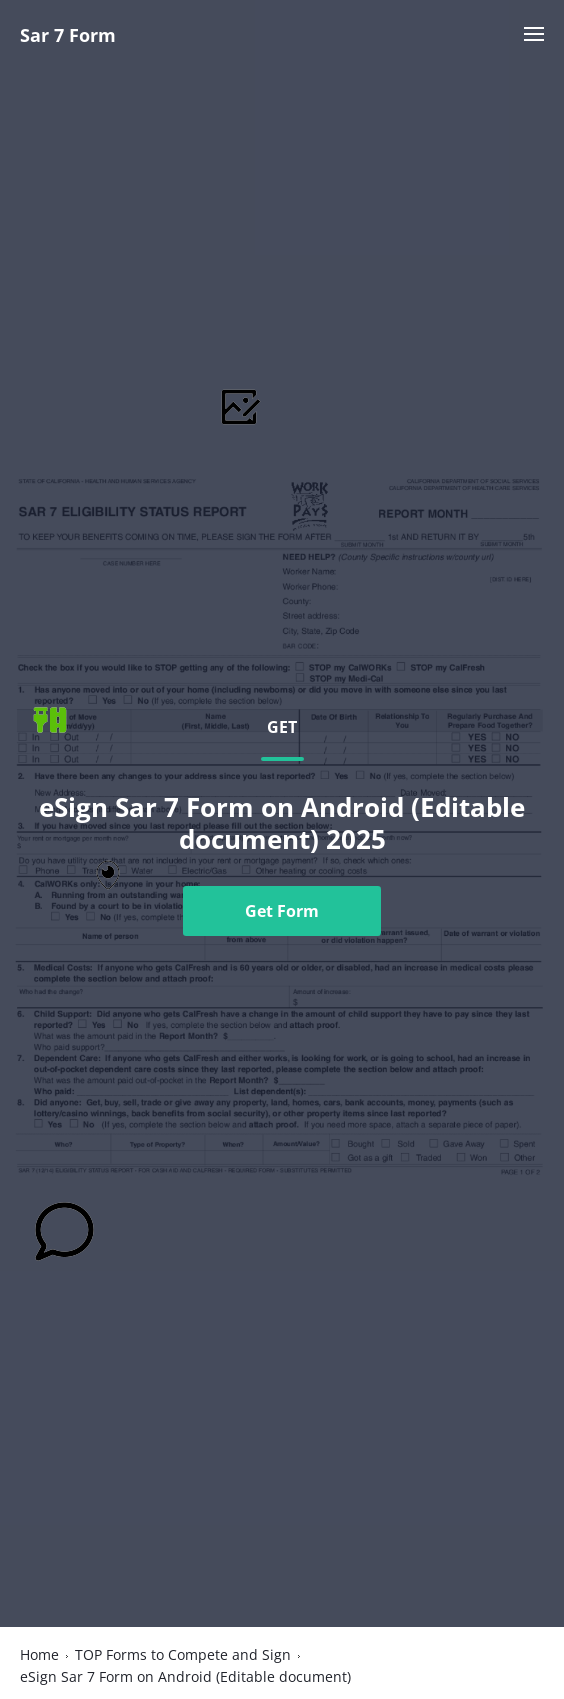 This screenshot has width=564, height=1699. I want to click on edit or modify an image, so click(239, 407).